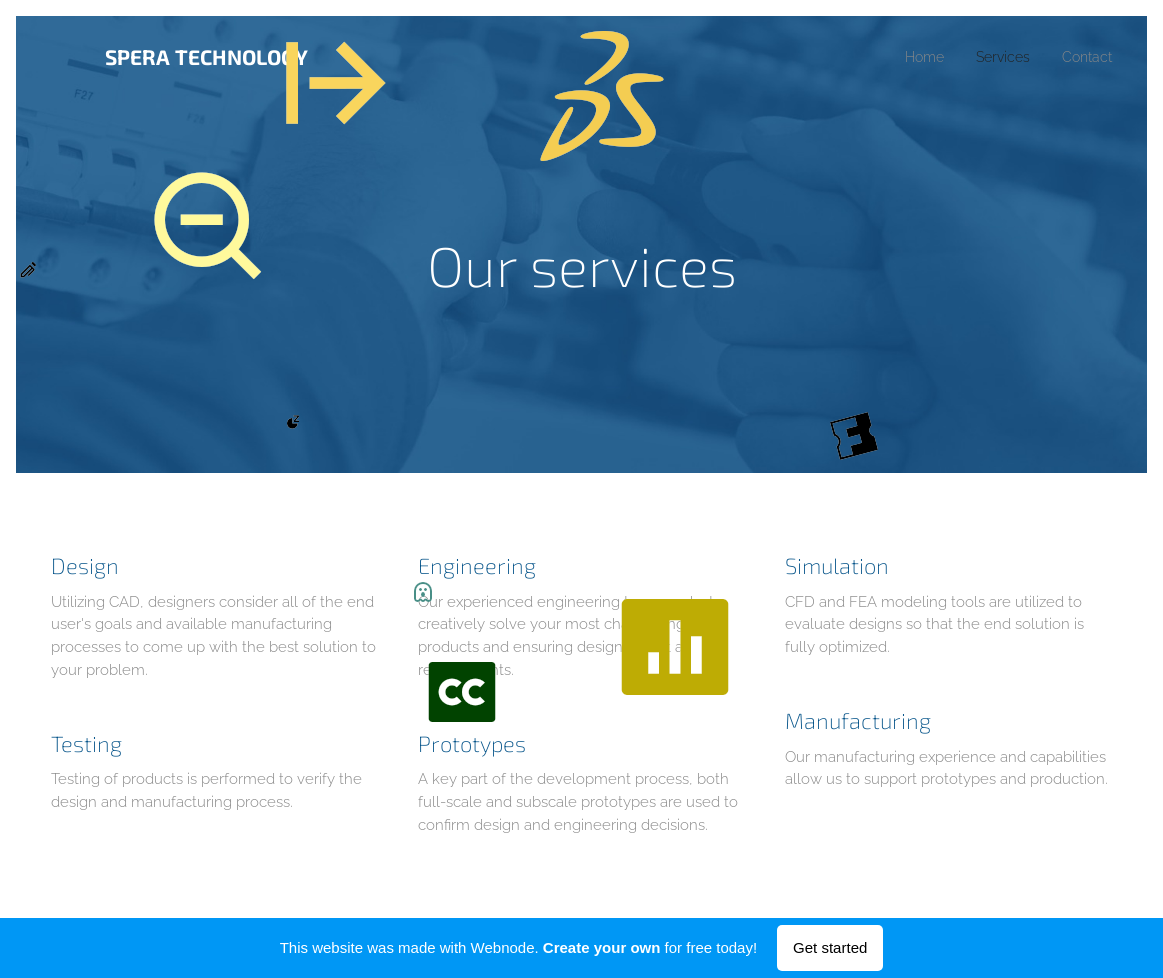  Describe the element at coordinates (207, 225) in the screenshot. I see `zoom out to see more content` at that location.